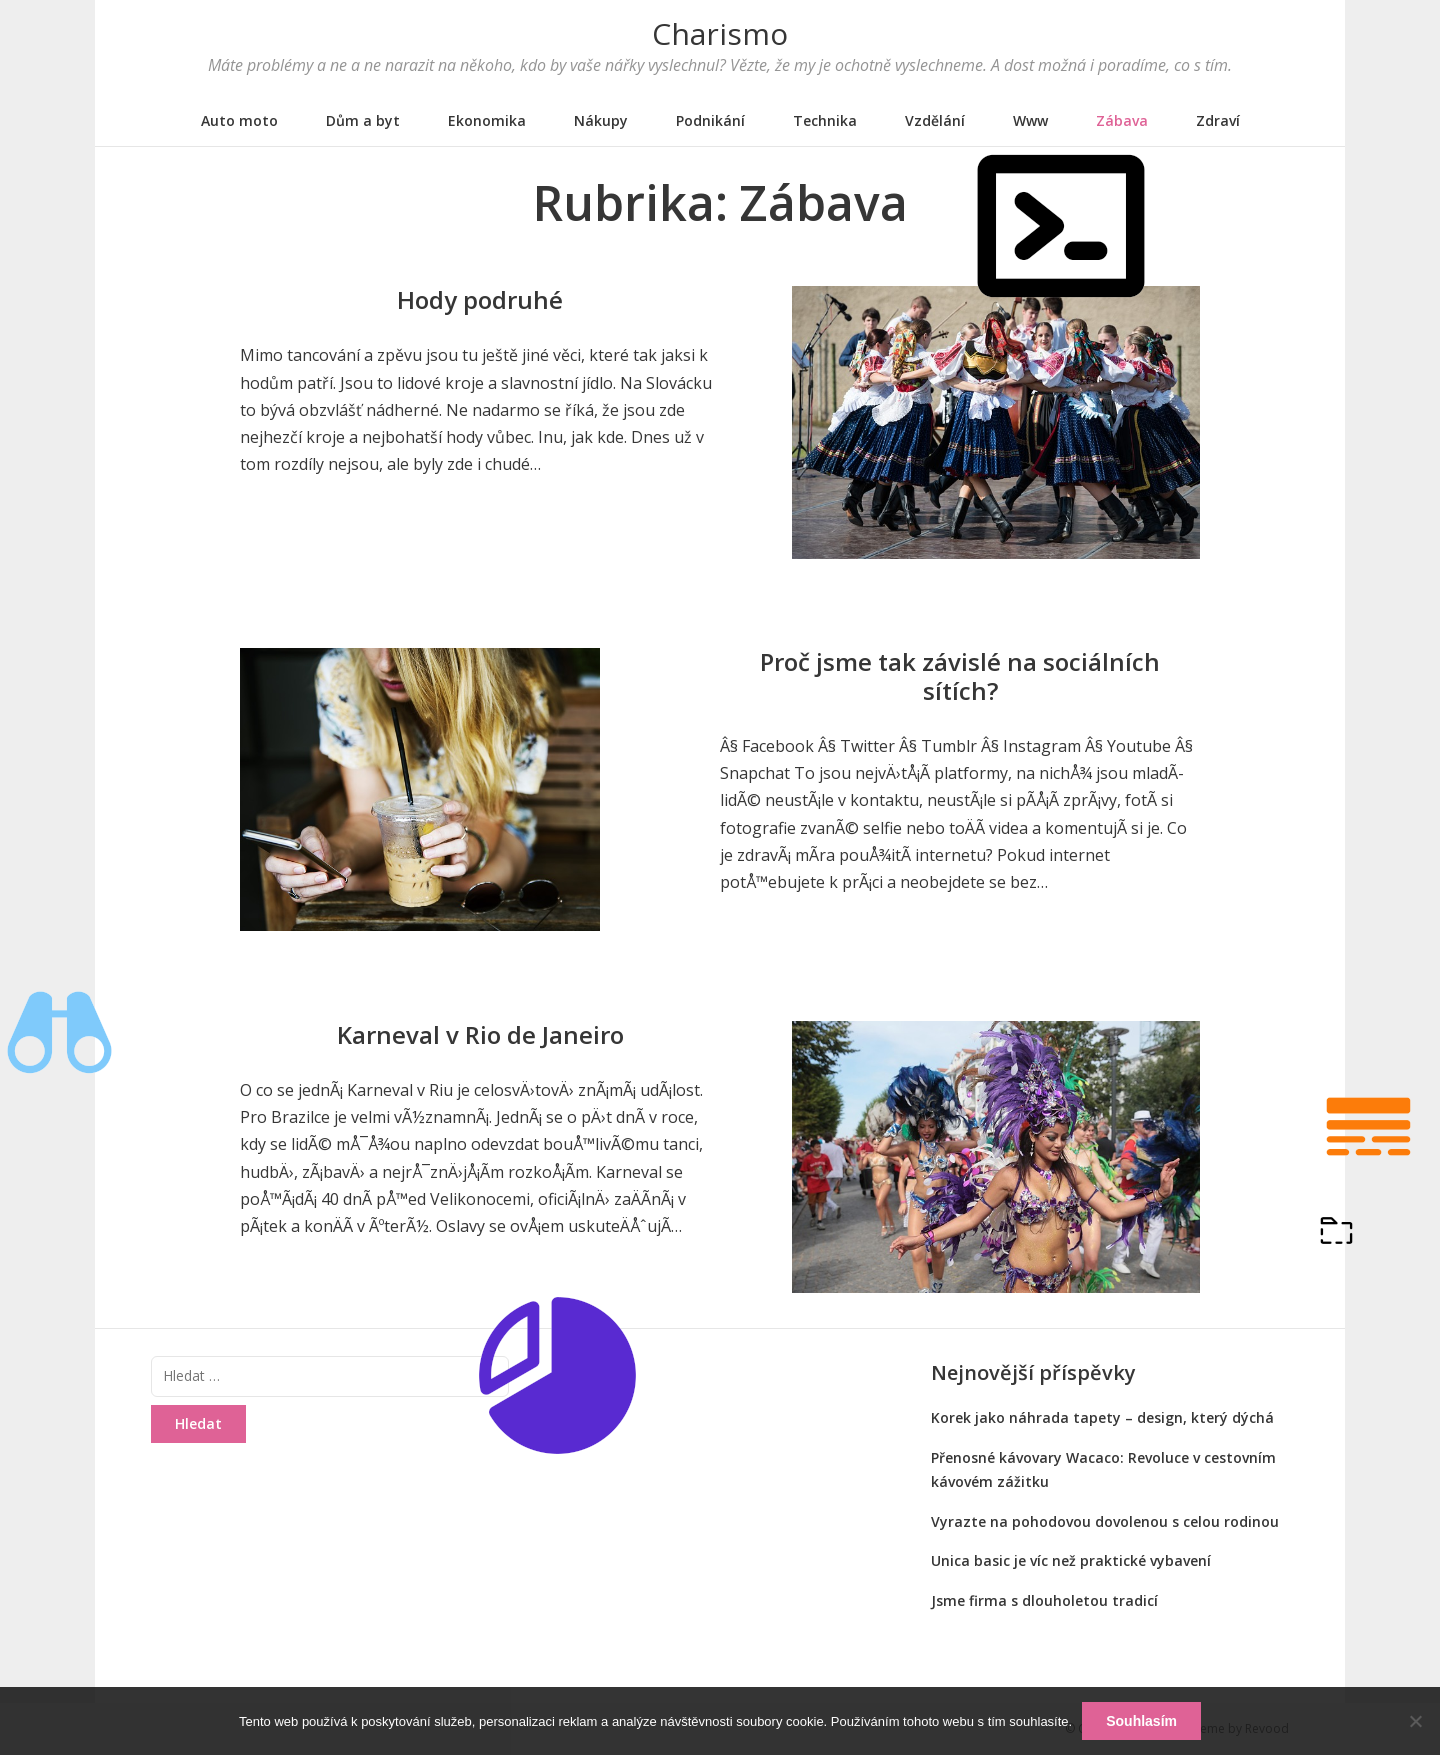 This screenshot has width=1440, height=1755. Describe the element at coordinates (557, 1375) in the screenshot. I see `view analytics breakdown` at that location.